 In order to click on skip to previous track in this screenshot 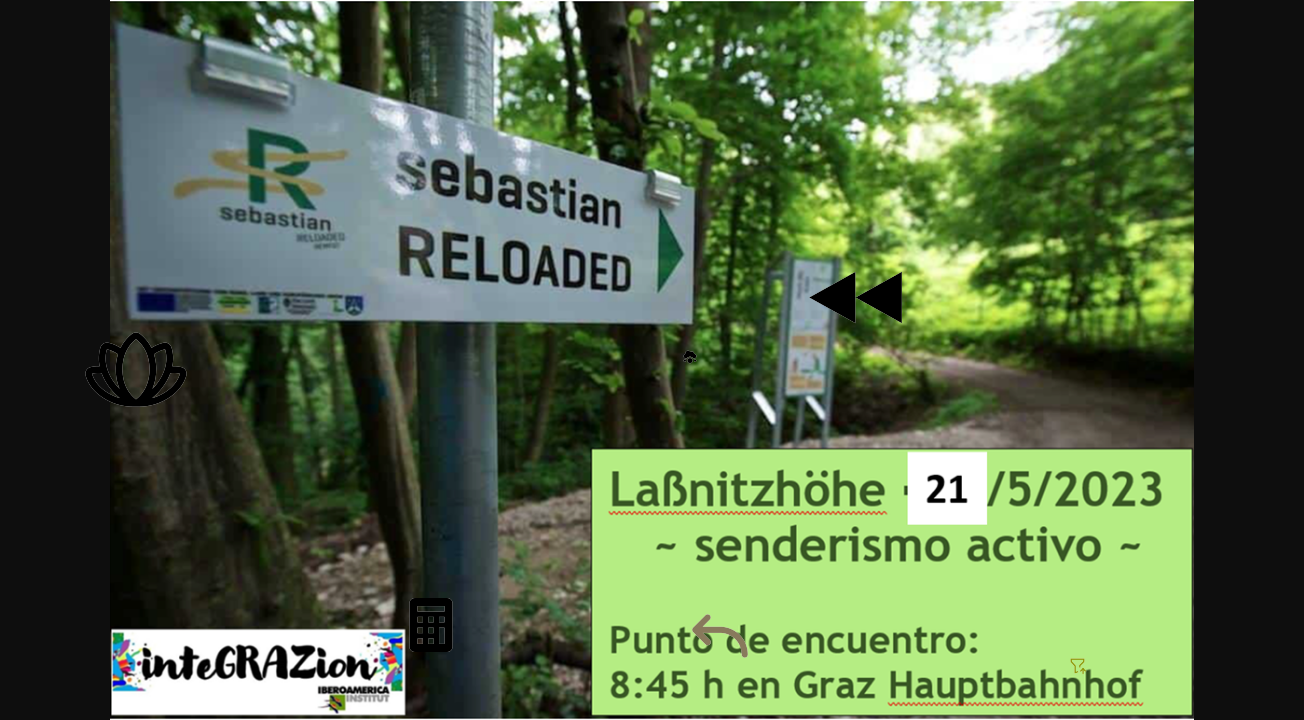, I will do `click(855, 297)`.